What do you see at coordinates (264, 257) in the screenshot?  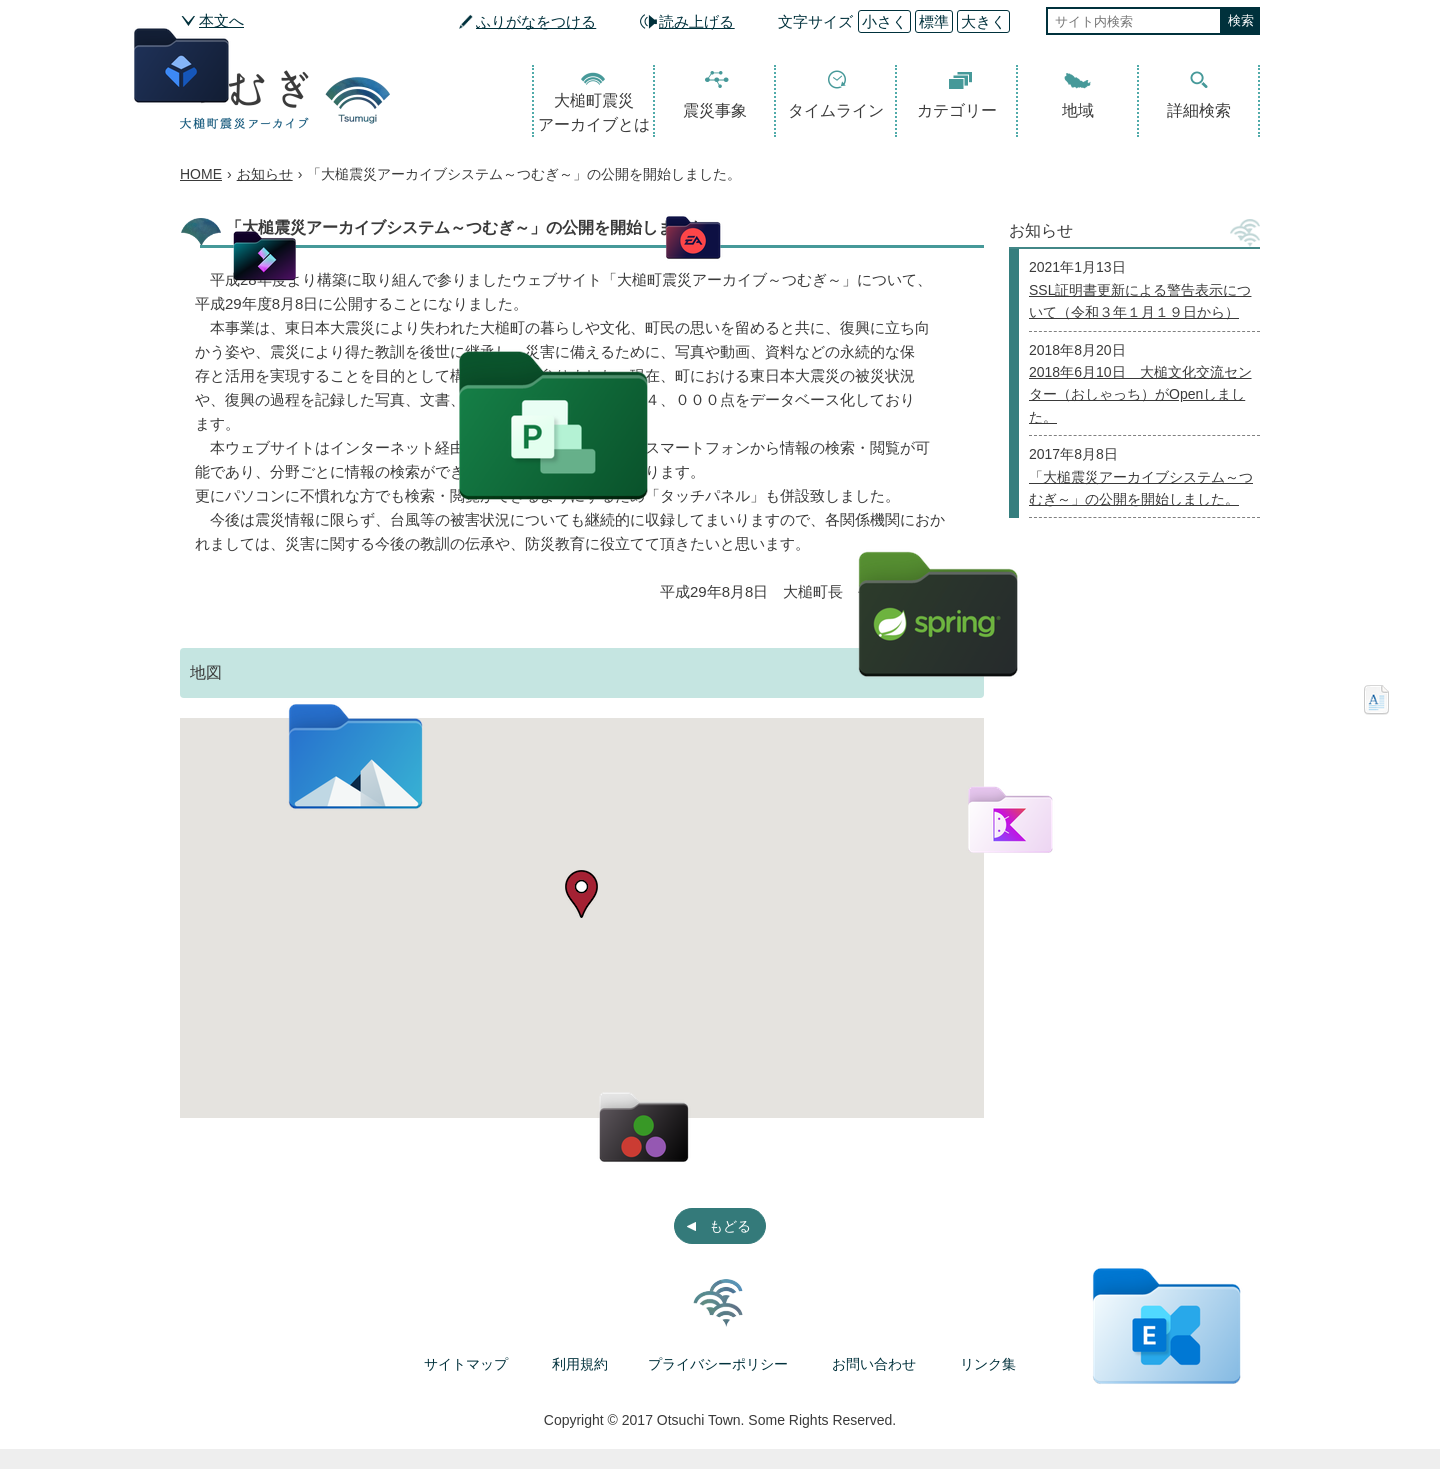 I see `open wondershare filmora go project files` at bounding box center [264, 257].